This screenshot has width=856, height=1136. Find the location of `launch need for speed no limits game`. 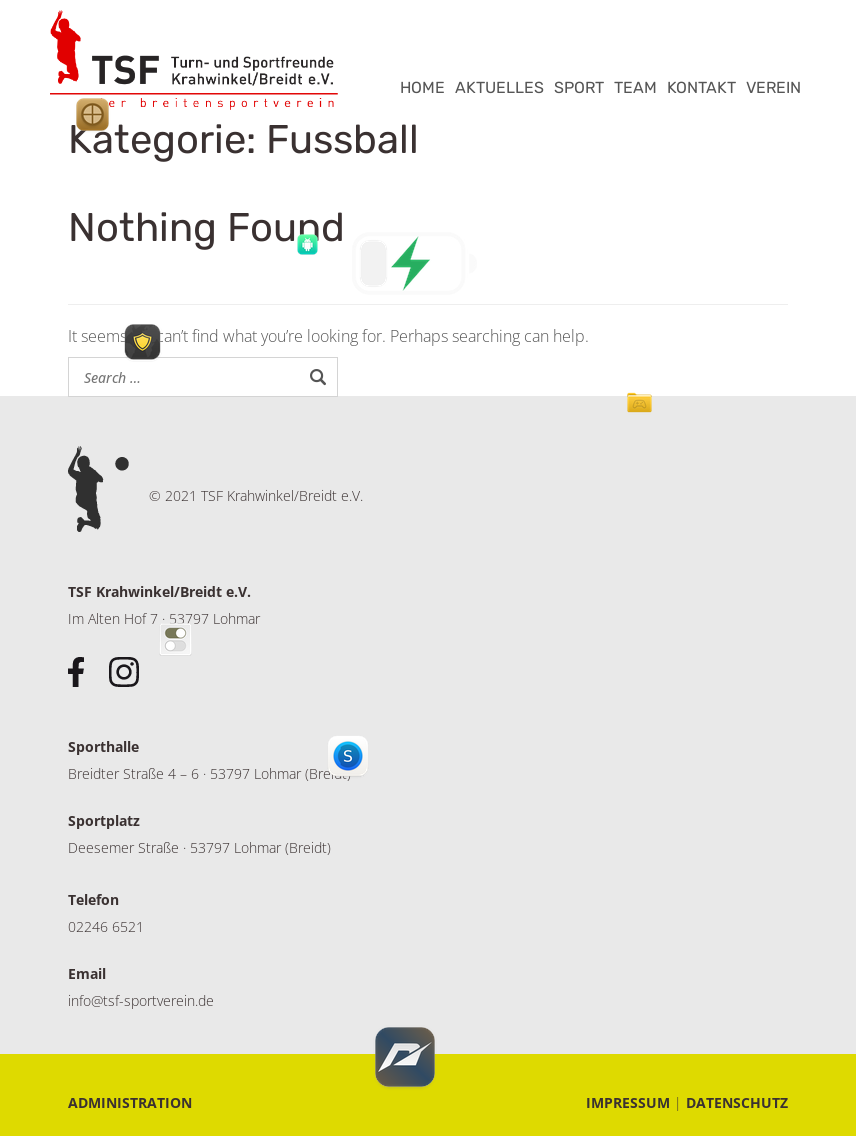

launch need for speed no limits game is located at coordinates (405, 1057).